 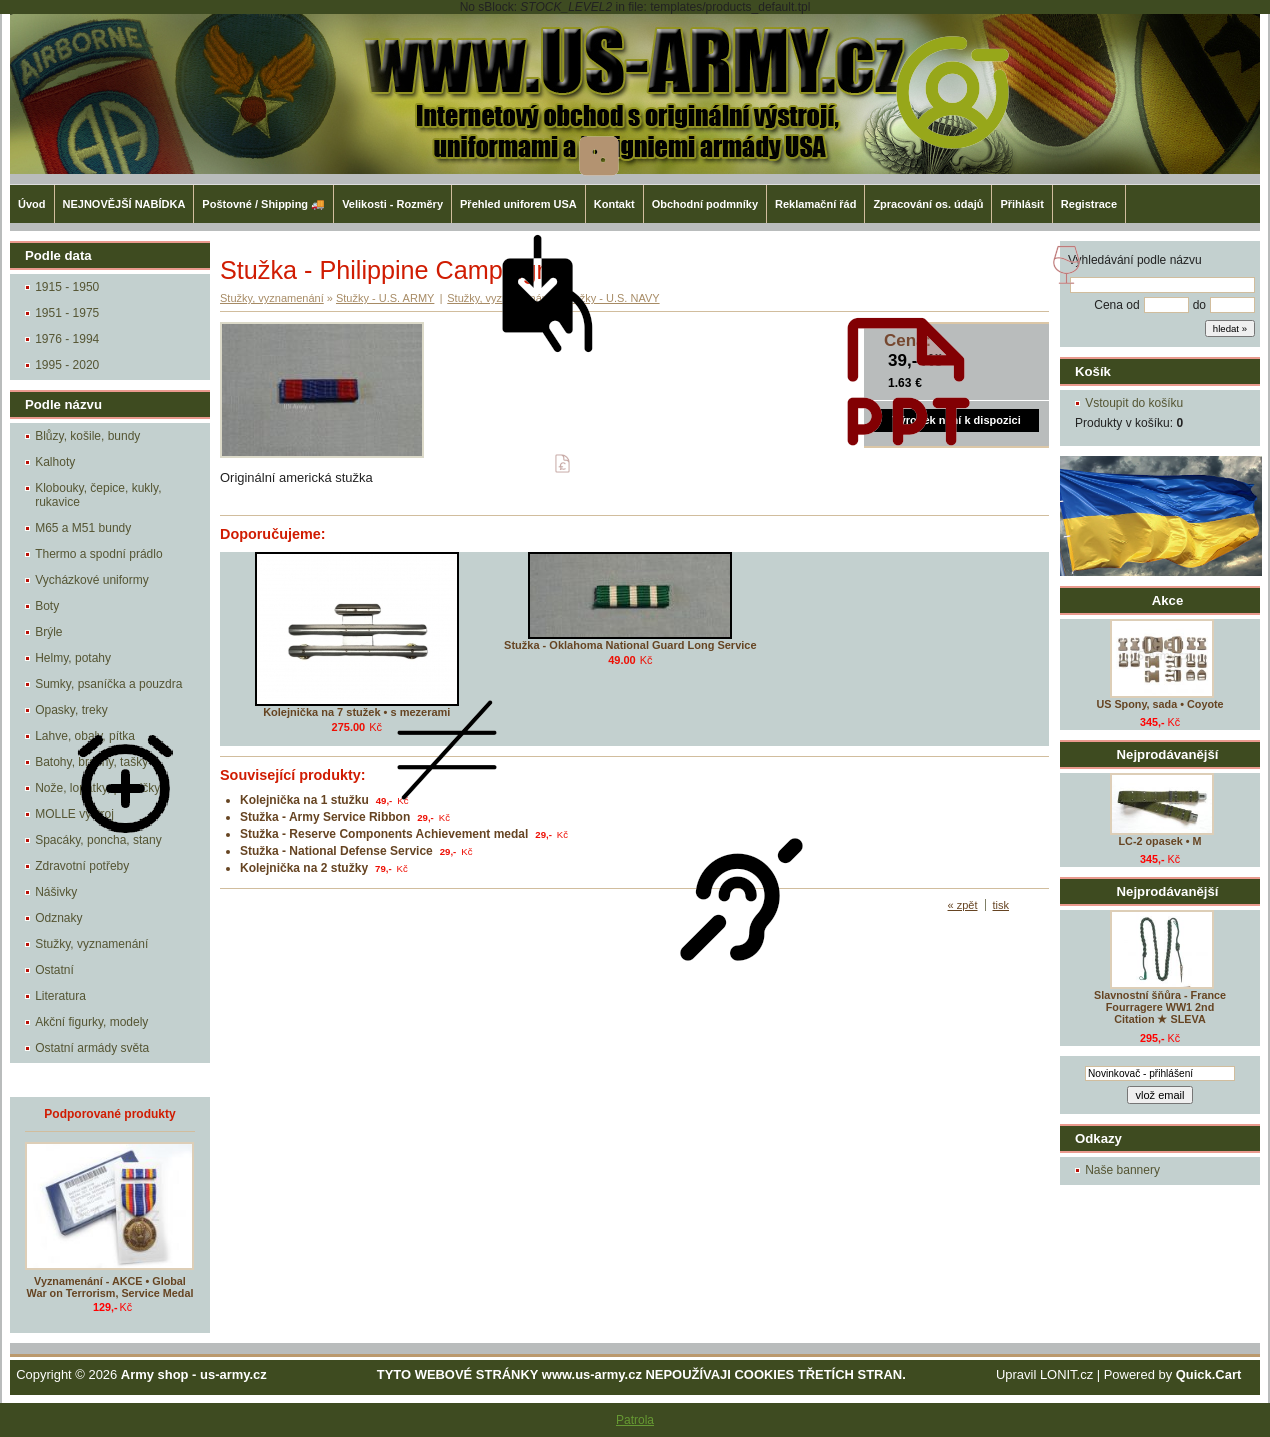 I want to click on roll dice or randomize selection, so click(x=599, y=156).